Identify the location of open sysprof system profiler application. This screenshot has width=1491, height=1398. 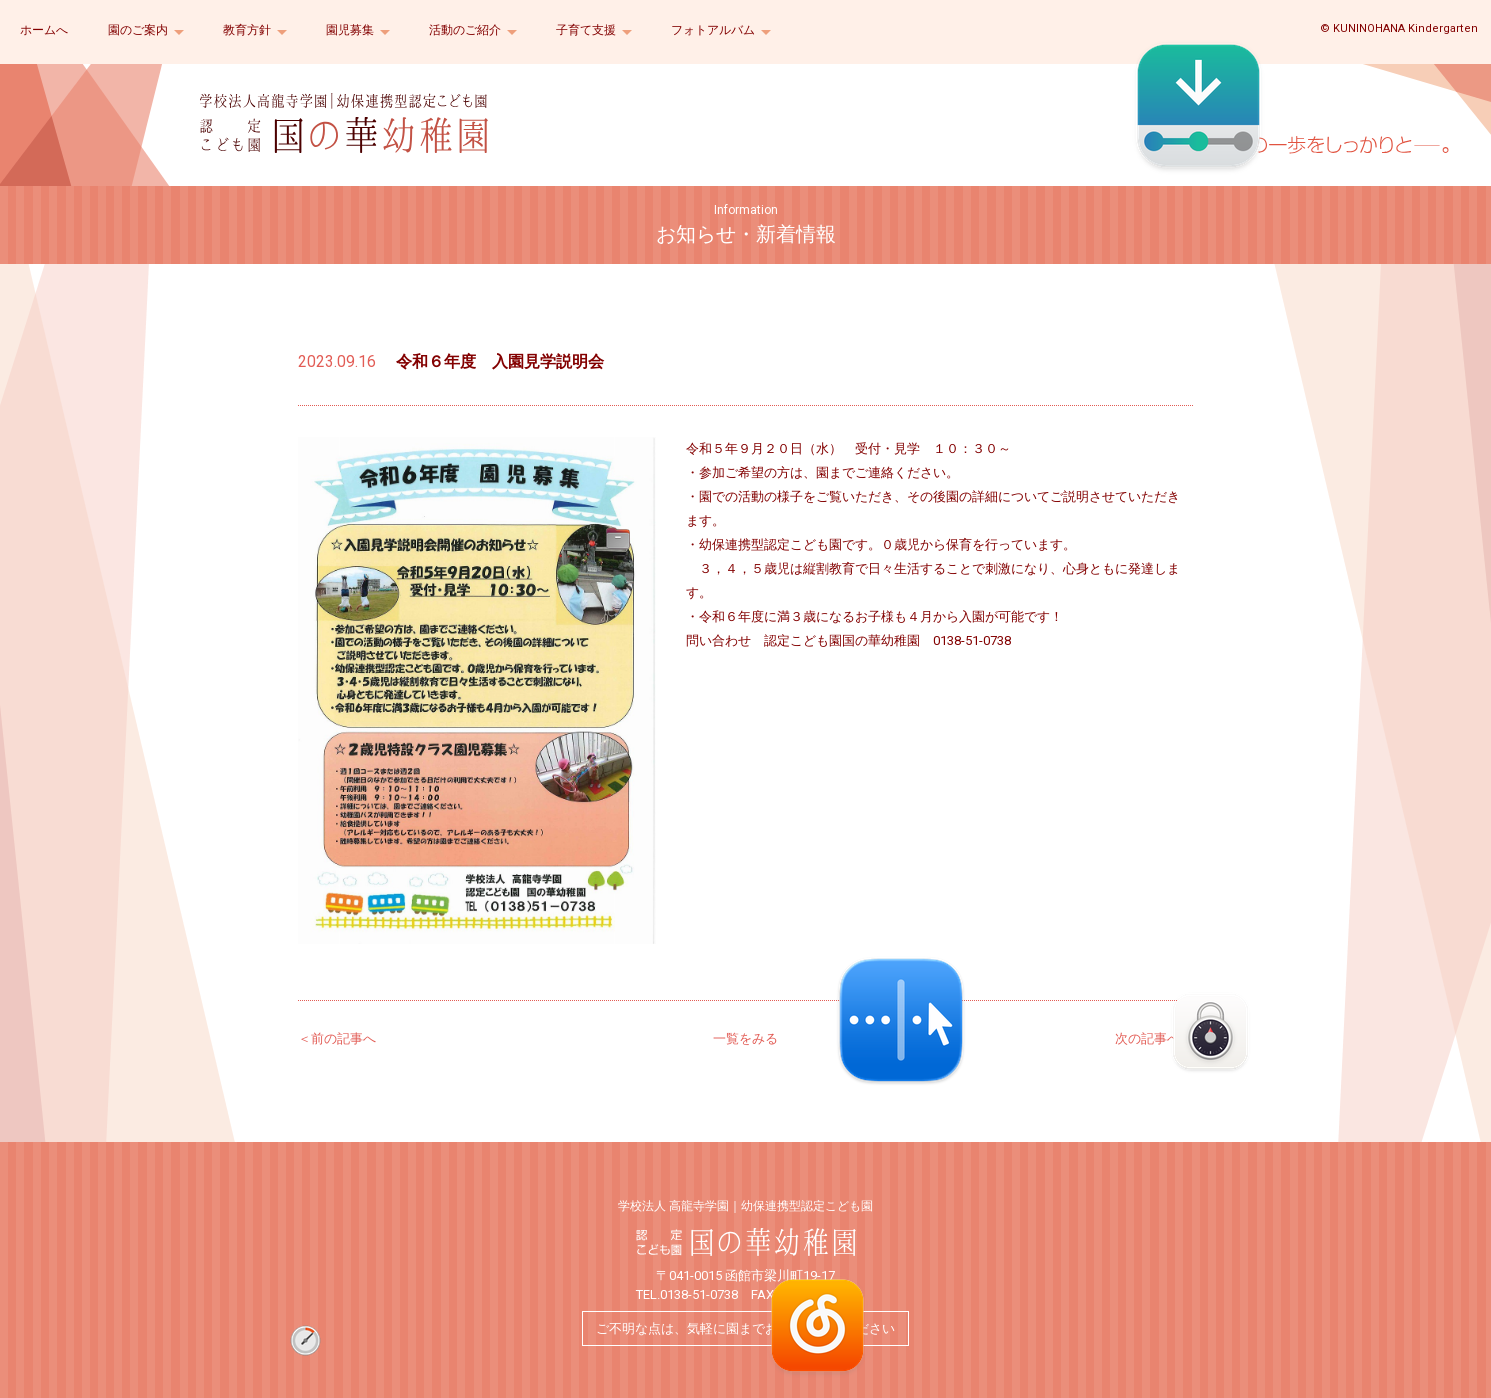
(305, 1340).